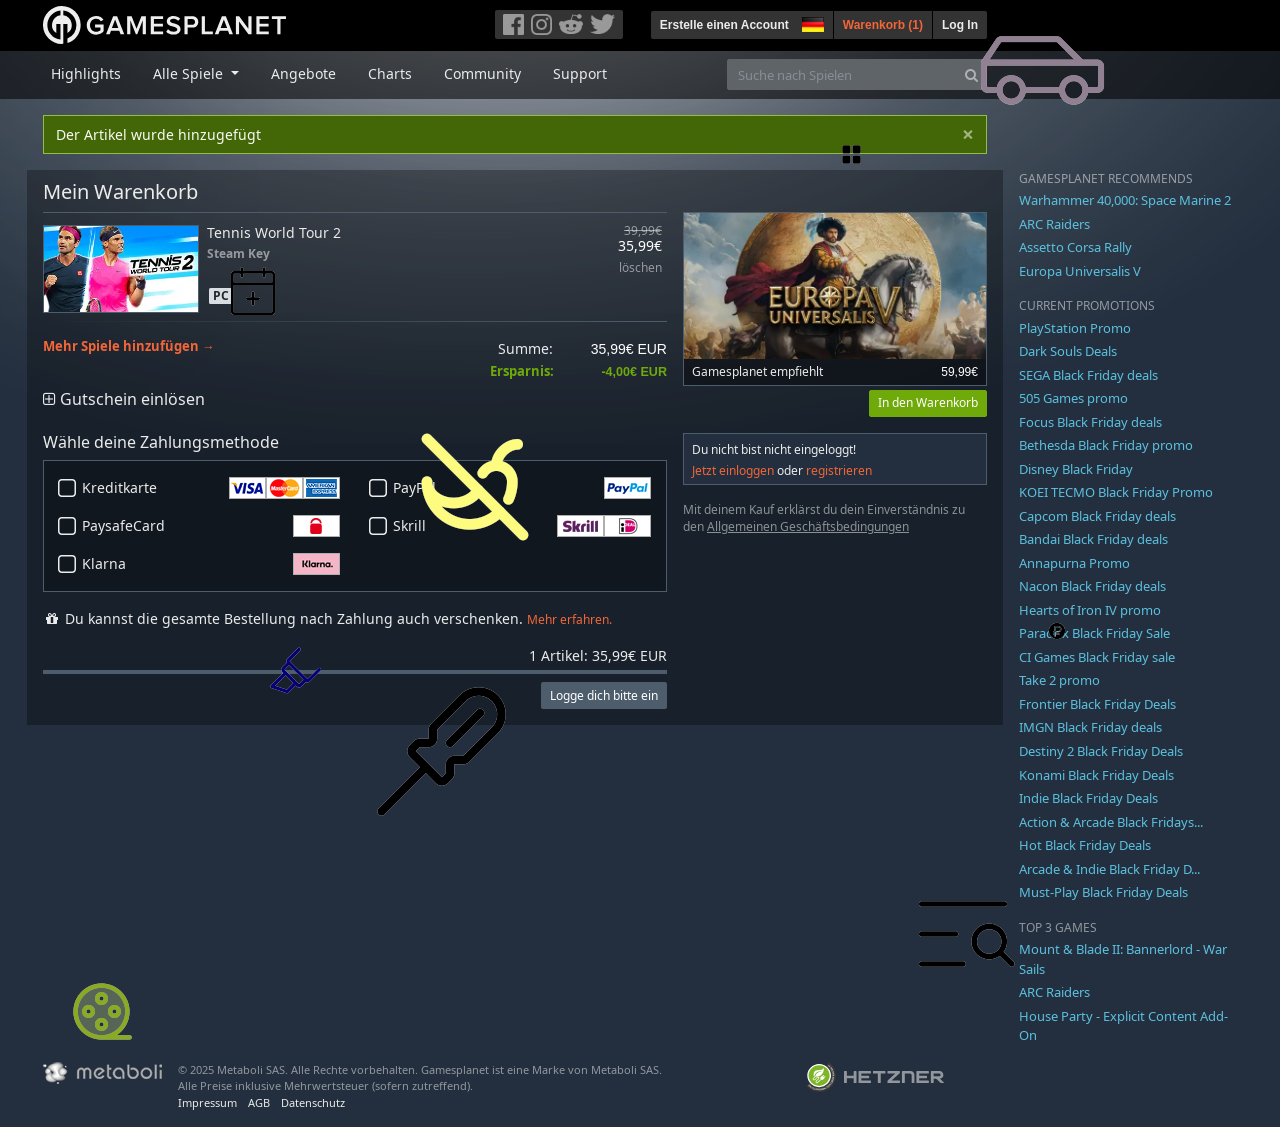 Image resolution: width=1280 pixels, height=1127 pixels. I want to click on open app grid or launcher, so click(851, 154).